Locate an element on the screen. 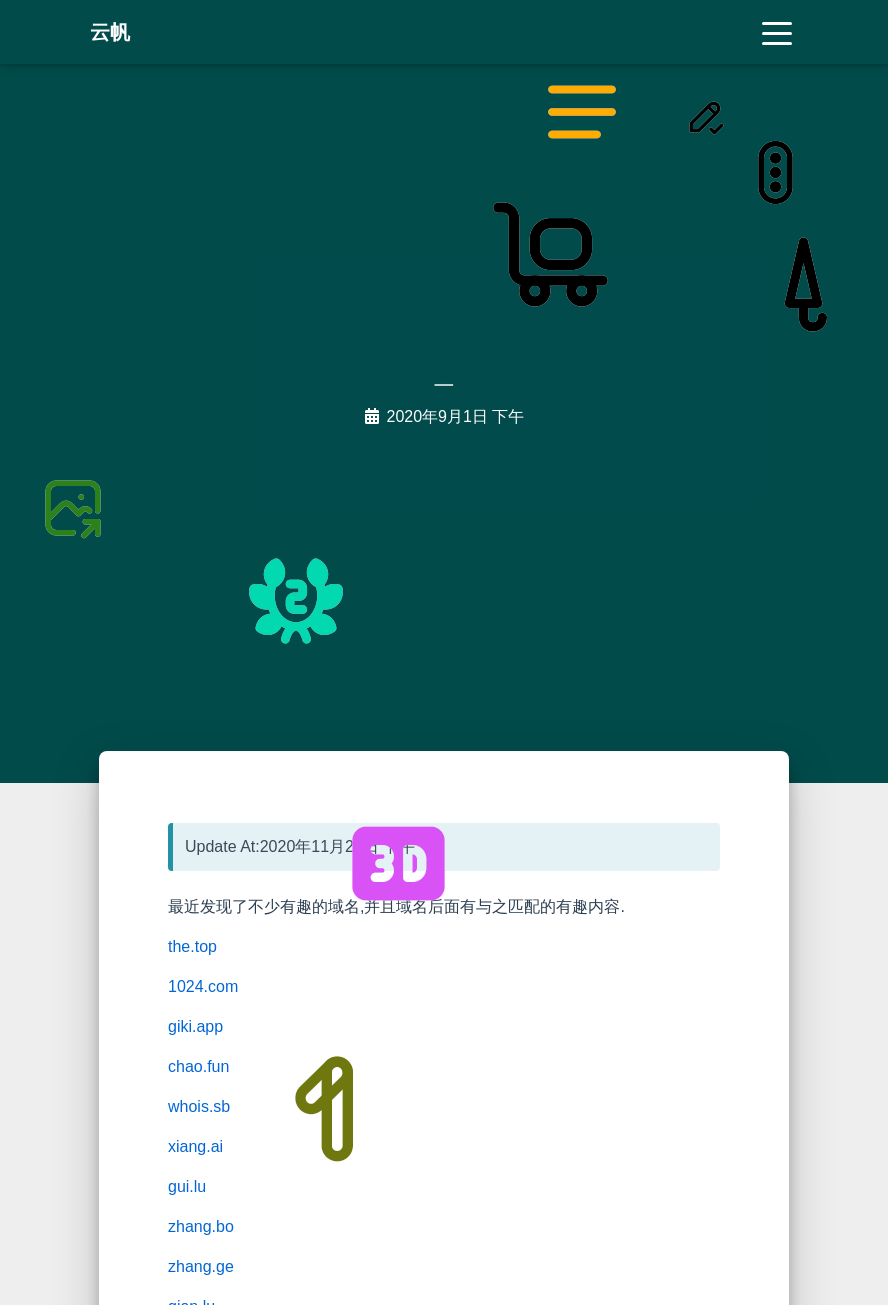 The height and width of the screenshot is (1305, 888). edit completed or saved successfully is located at coordinates (705, 116).